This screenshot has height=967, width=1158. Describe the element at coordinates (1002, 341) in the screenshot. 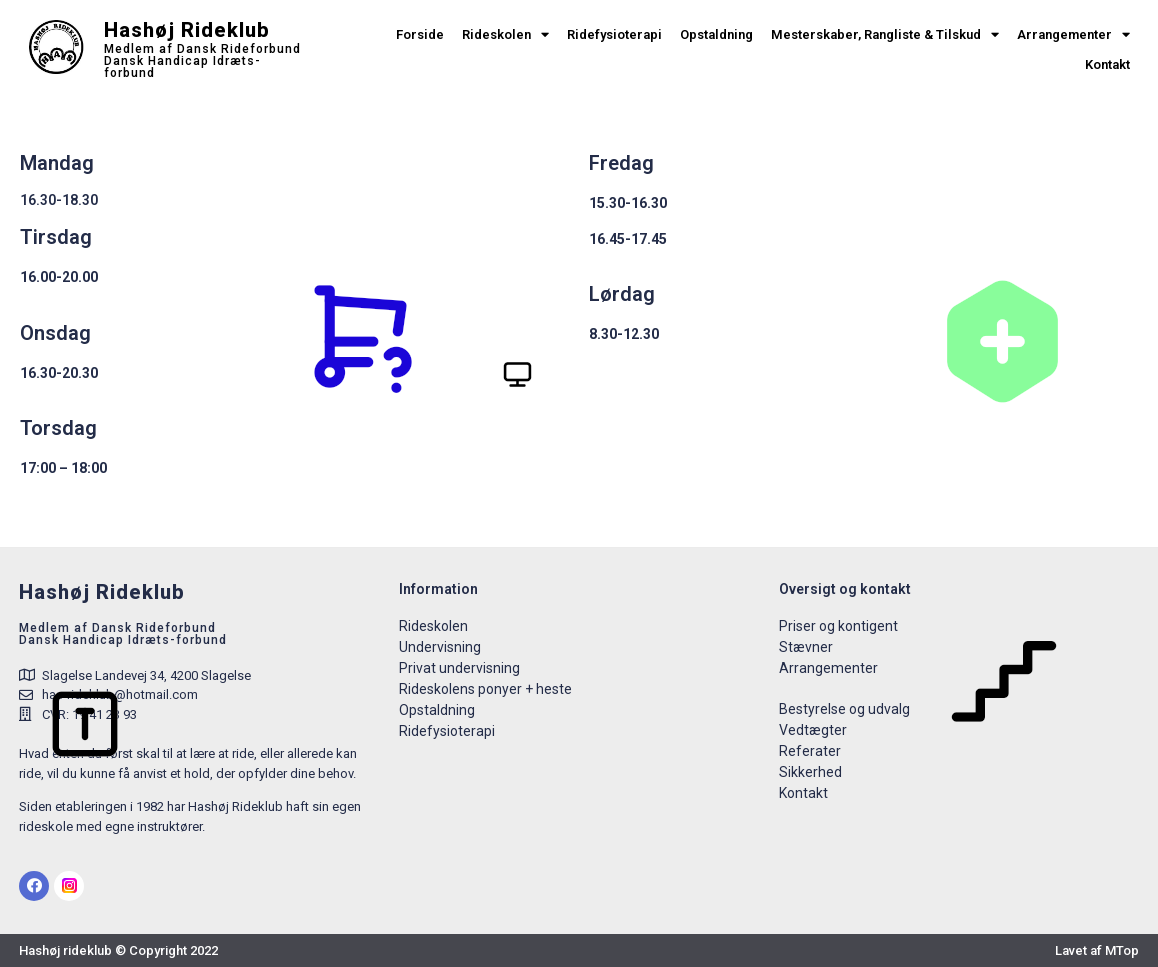

I see `add a new item or module` at that location.